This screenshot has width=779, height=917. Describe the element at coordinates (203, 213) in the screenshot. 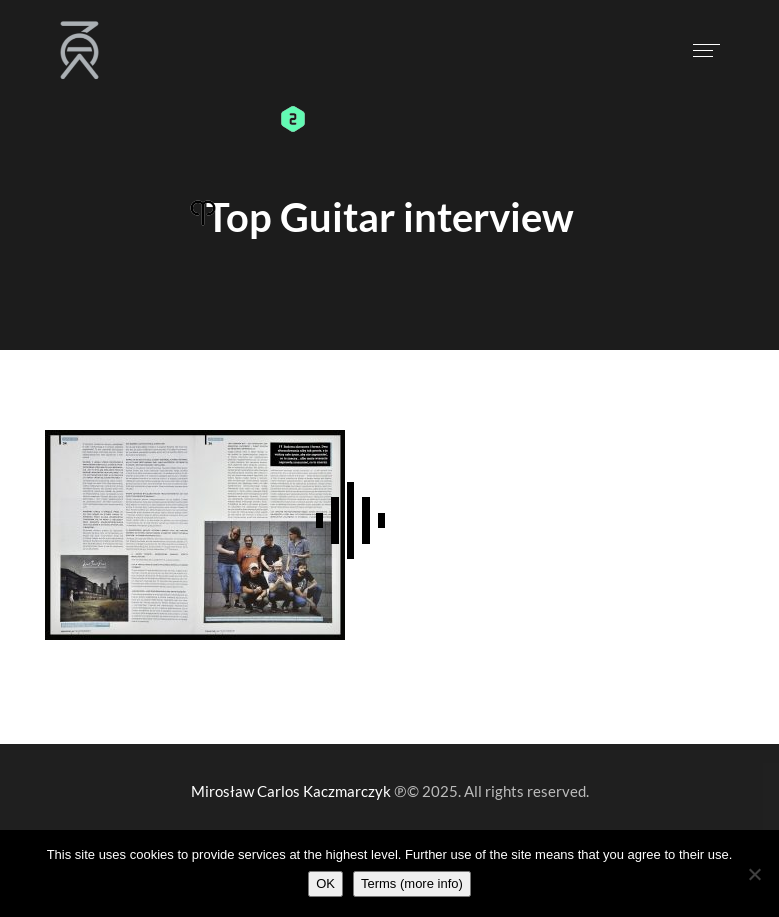

I see `indicates aries zodiac sign` at that location.